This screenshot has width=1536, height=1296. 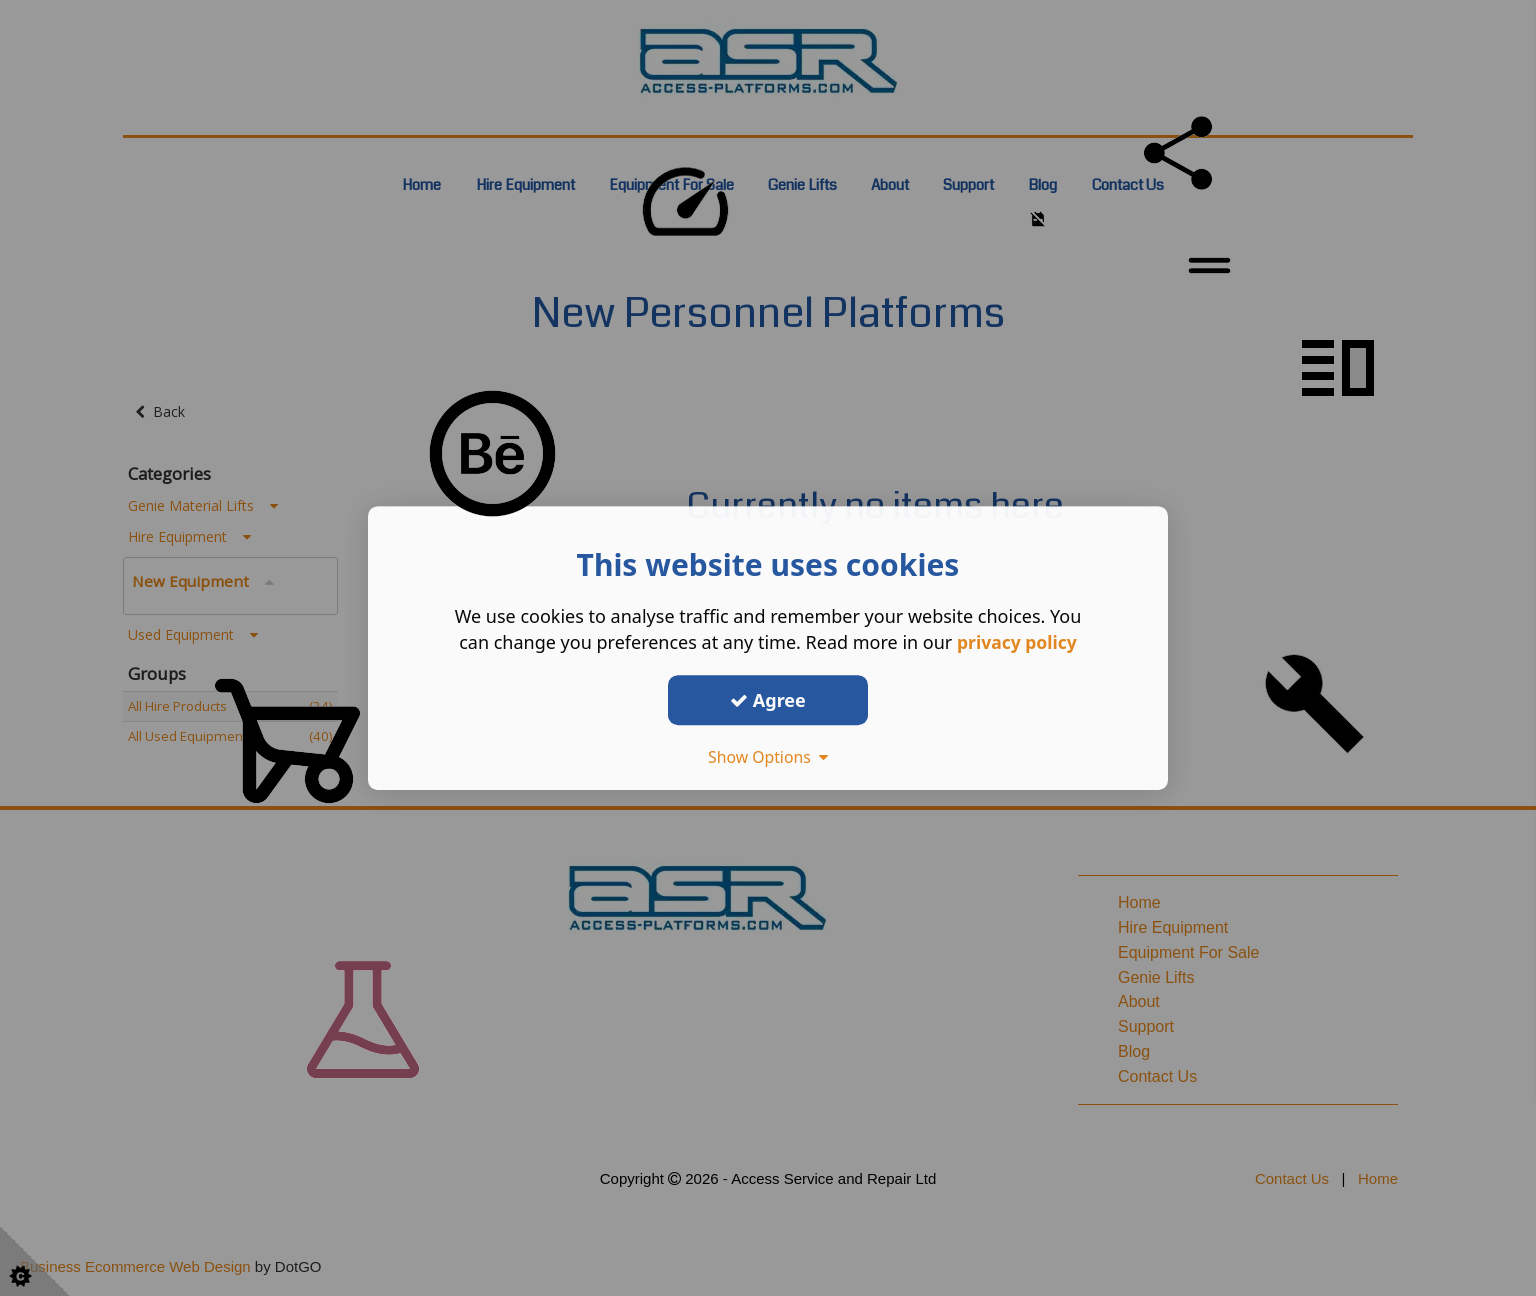 What do you see at coordinates (685, 201) in the screenshot?
I see `adjust playback speed settings` at bounding box center [685, 201].